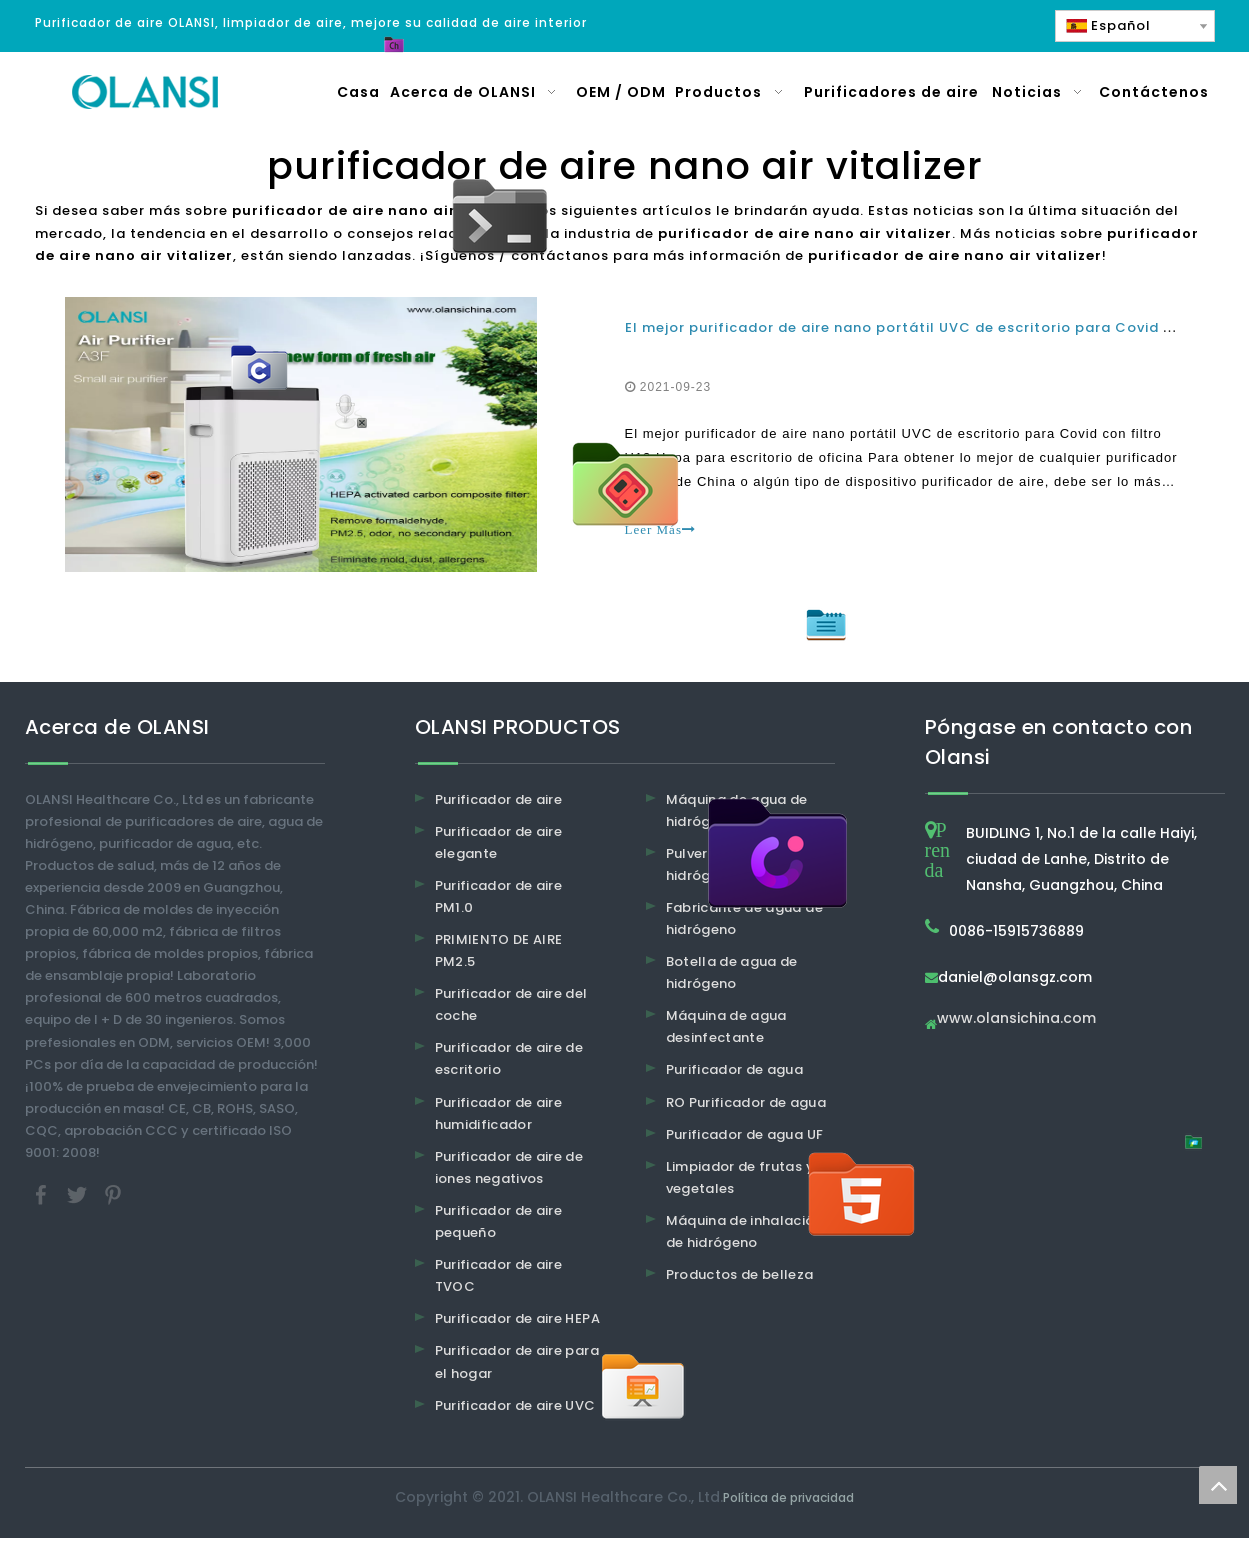 The height and width of the screenshot is (1560, 1249). Describe the element at coordinates (394, 45) in the screenshot. I see `open adobe character animator project folder` at that location.